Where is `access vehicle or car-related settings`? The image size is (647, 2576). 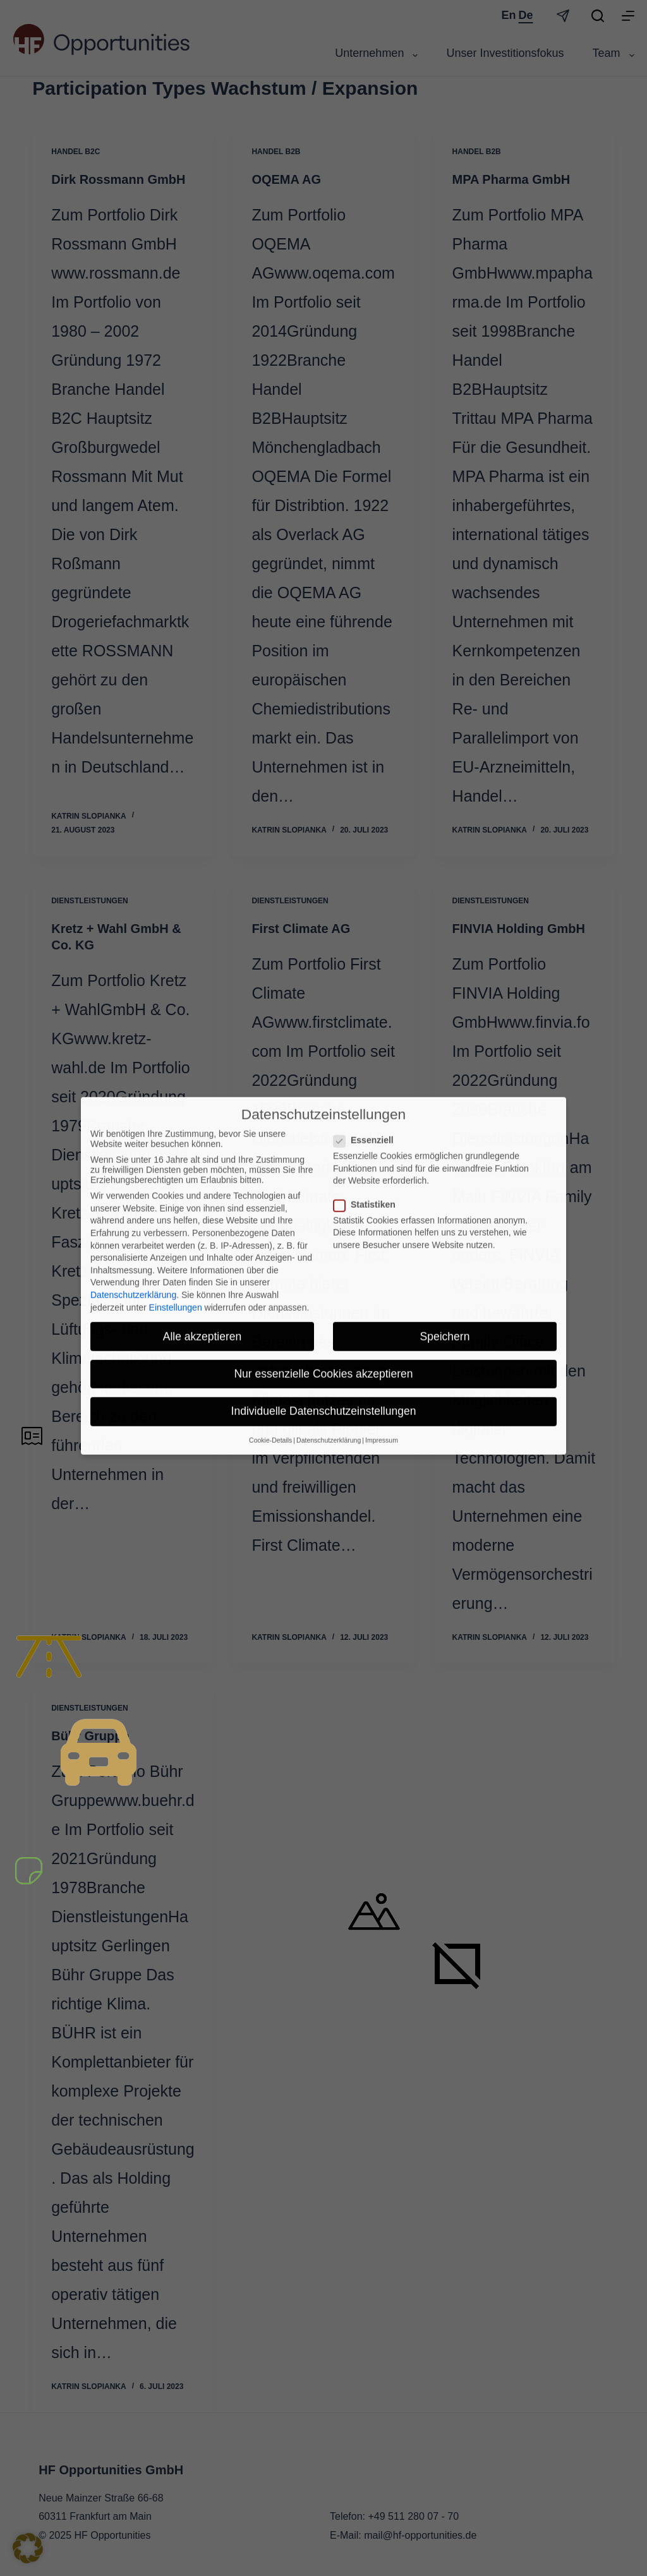 access vehicle or car-related settings is located at coordinates (99, 1752).